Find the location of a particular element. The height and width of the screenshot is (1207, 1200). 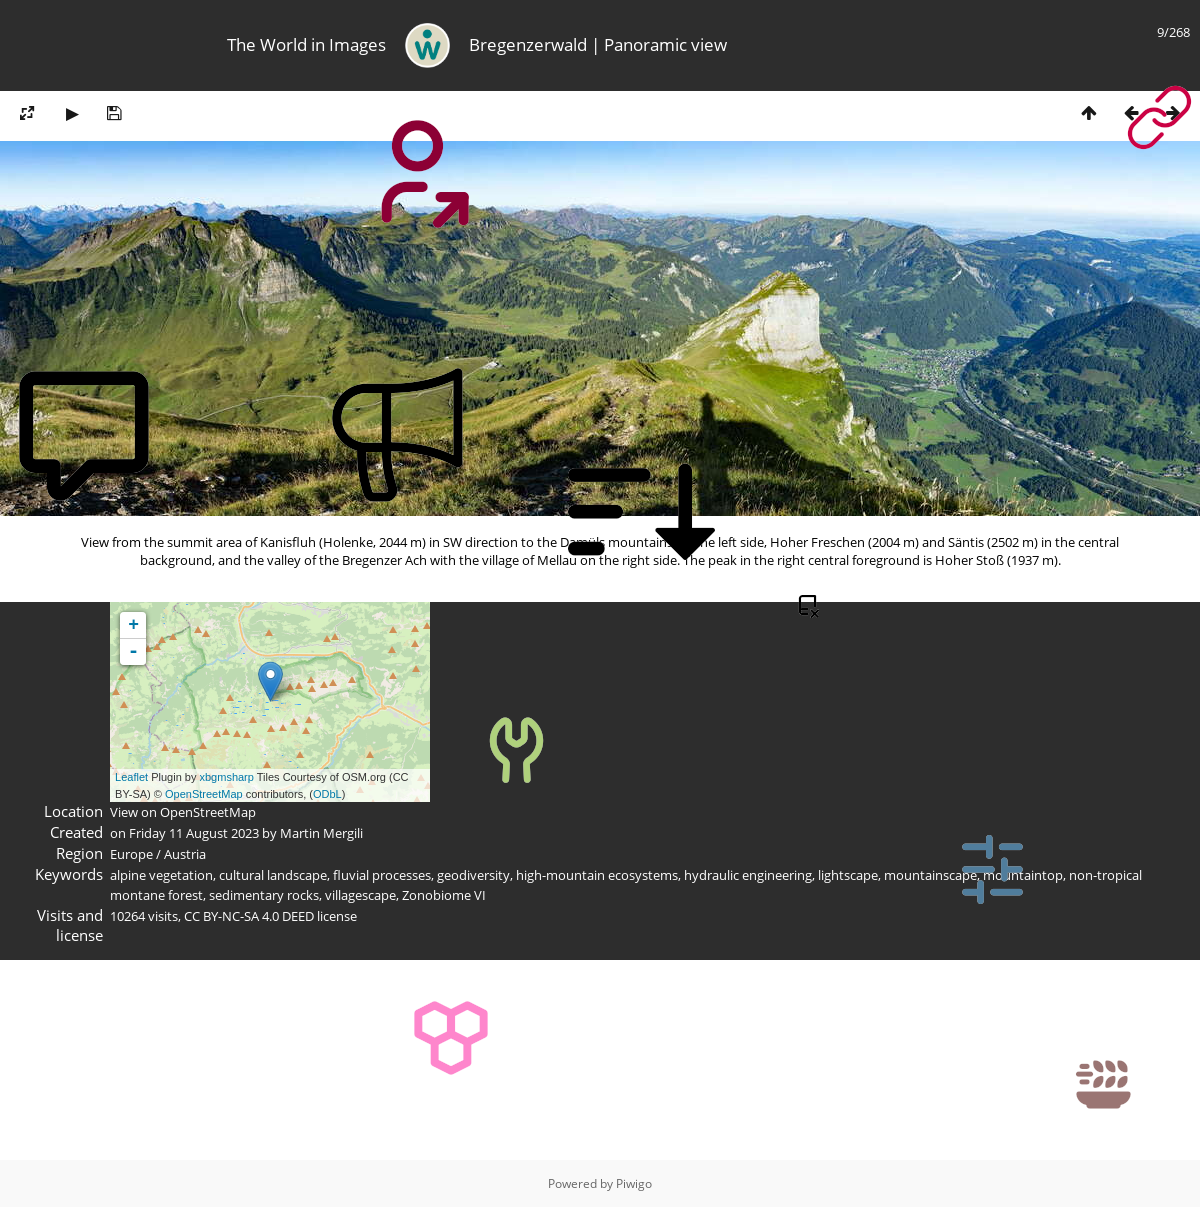

view cell or grid layout is located at coordinates (451, 1038).